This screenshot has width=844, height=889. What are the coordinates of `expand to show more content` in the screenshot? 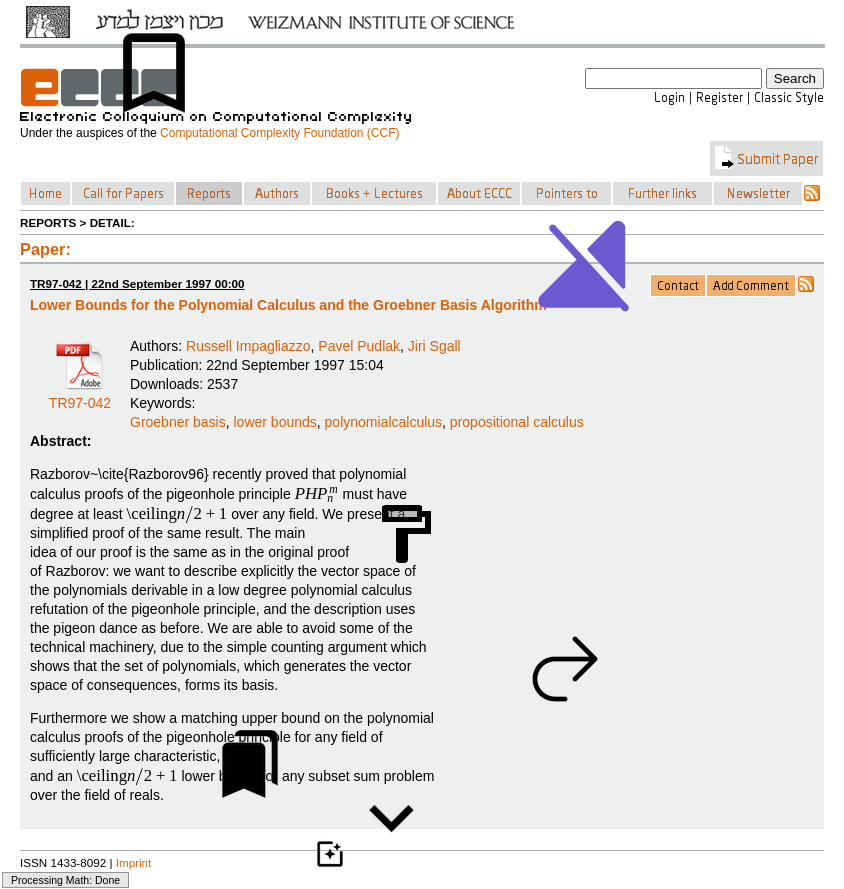 It's located at (391, 817).